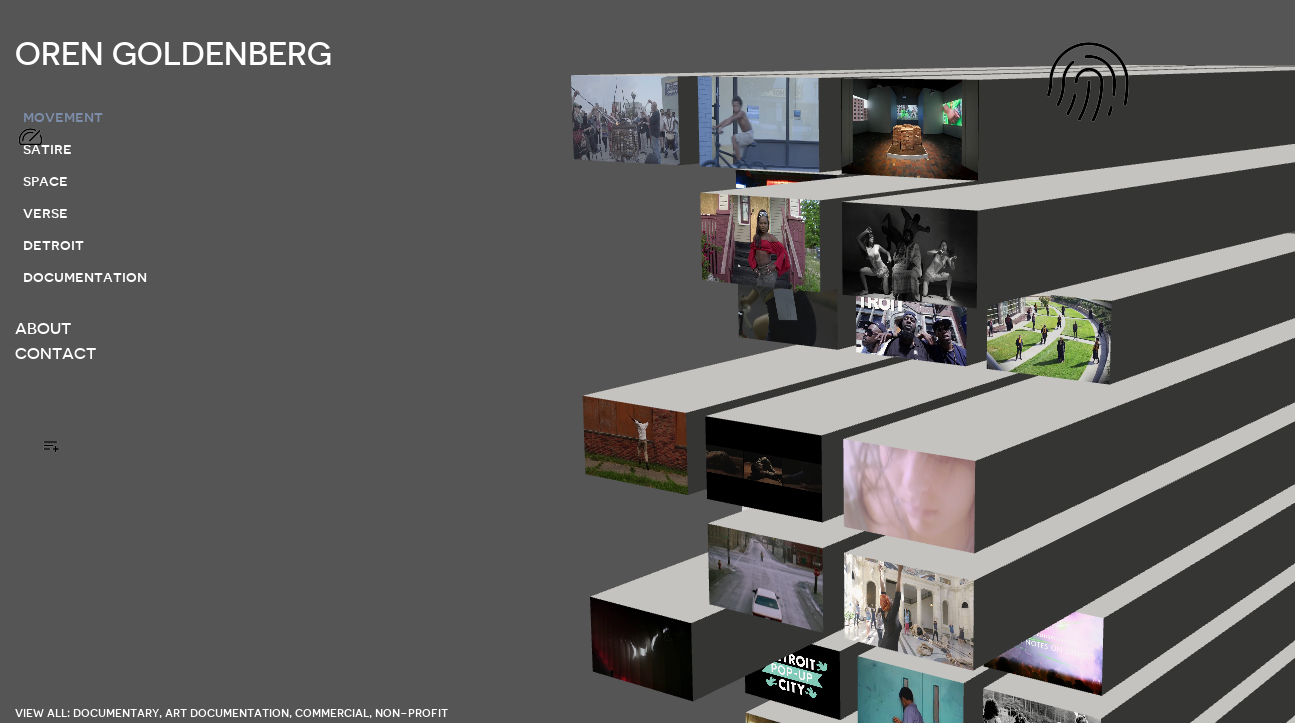 This screenshot has width=1295, height=723. I want to click on view speed or performance metrics, so click(30, 137).